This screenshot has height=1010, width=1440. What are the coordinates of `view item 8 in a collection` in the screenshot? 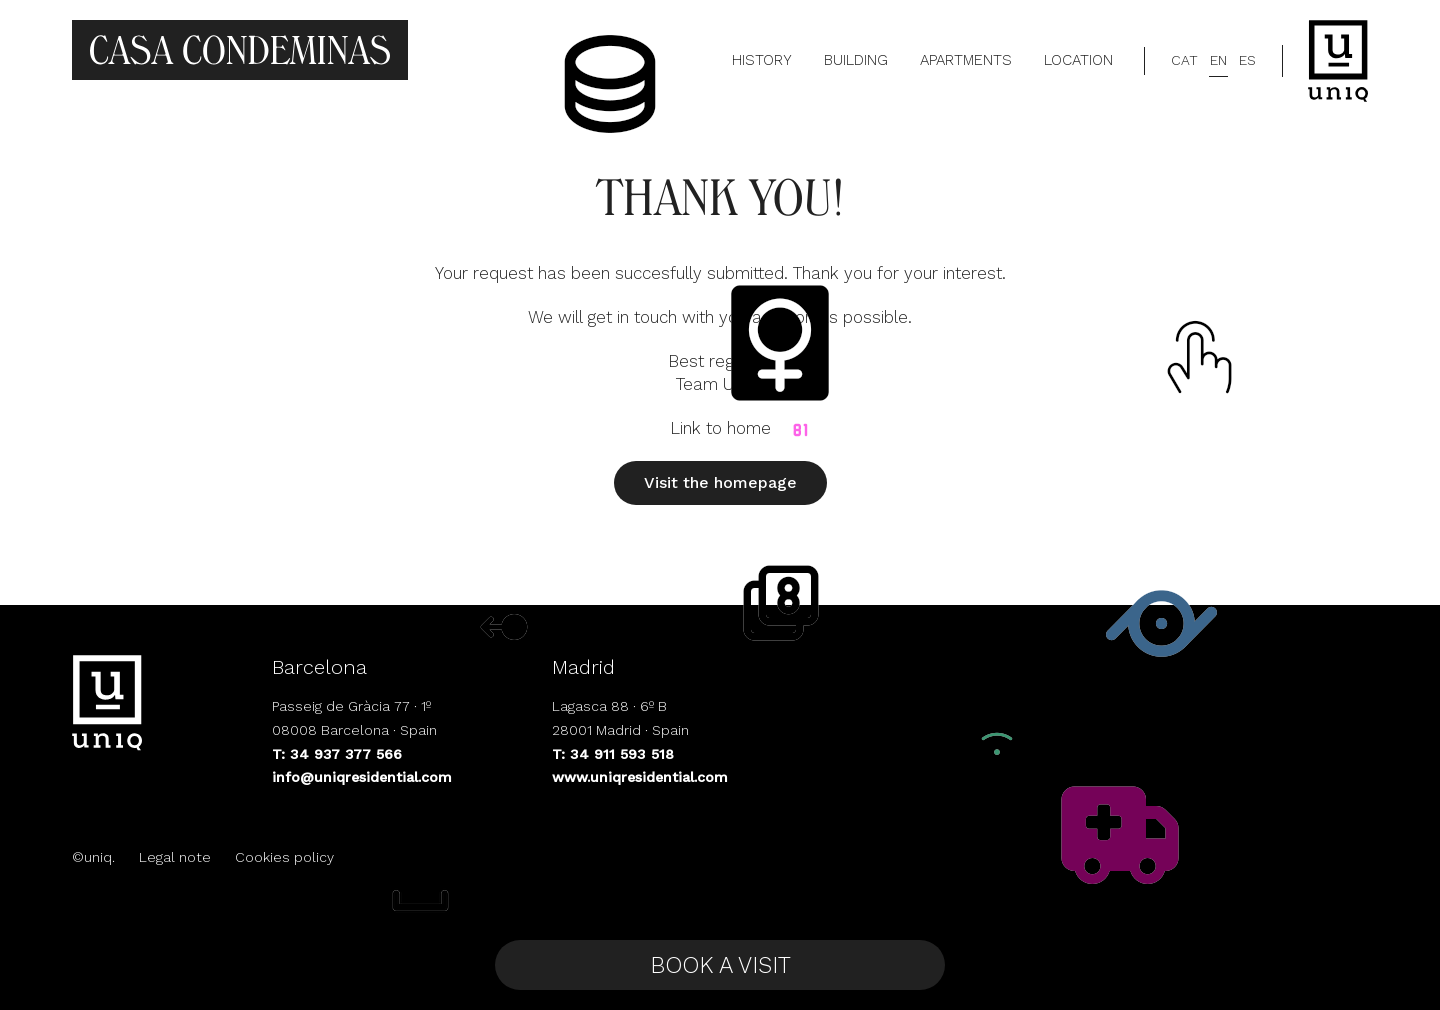 It's located at (781, 603).